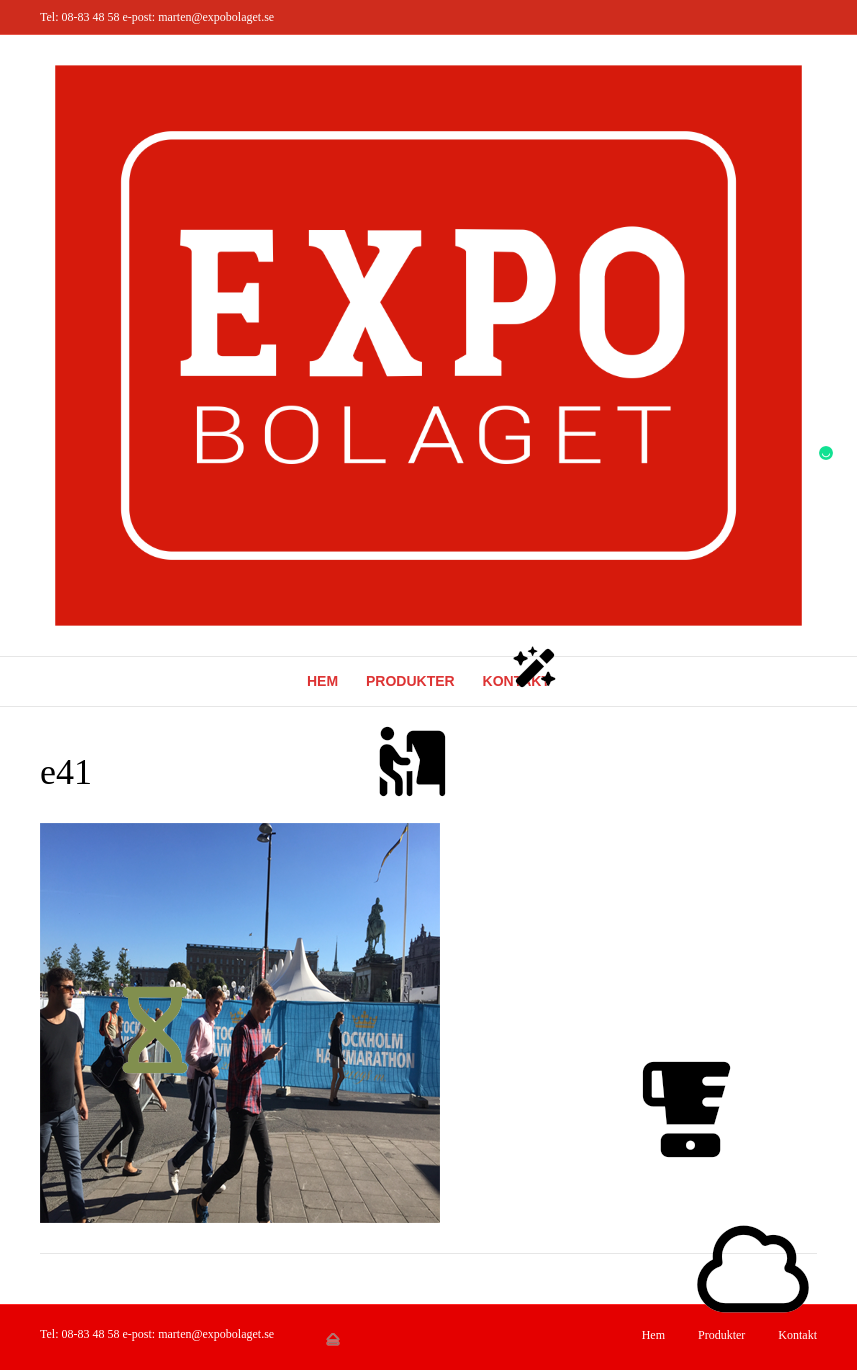 Image resolution: width=857 pixels, height=1370 pixels. I want to click on apply automatic enhancements or effects, so click(535, 668).